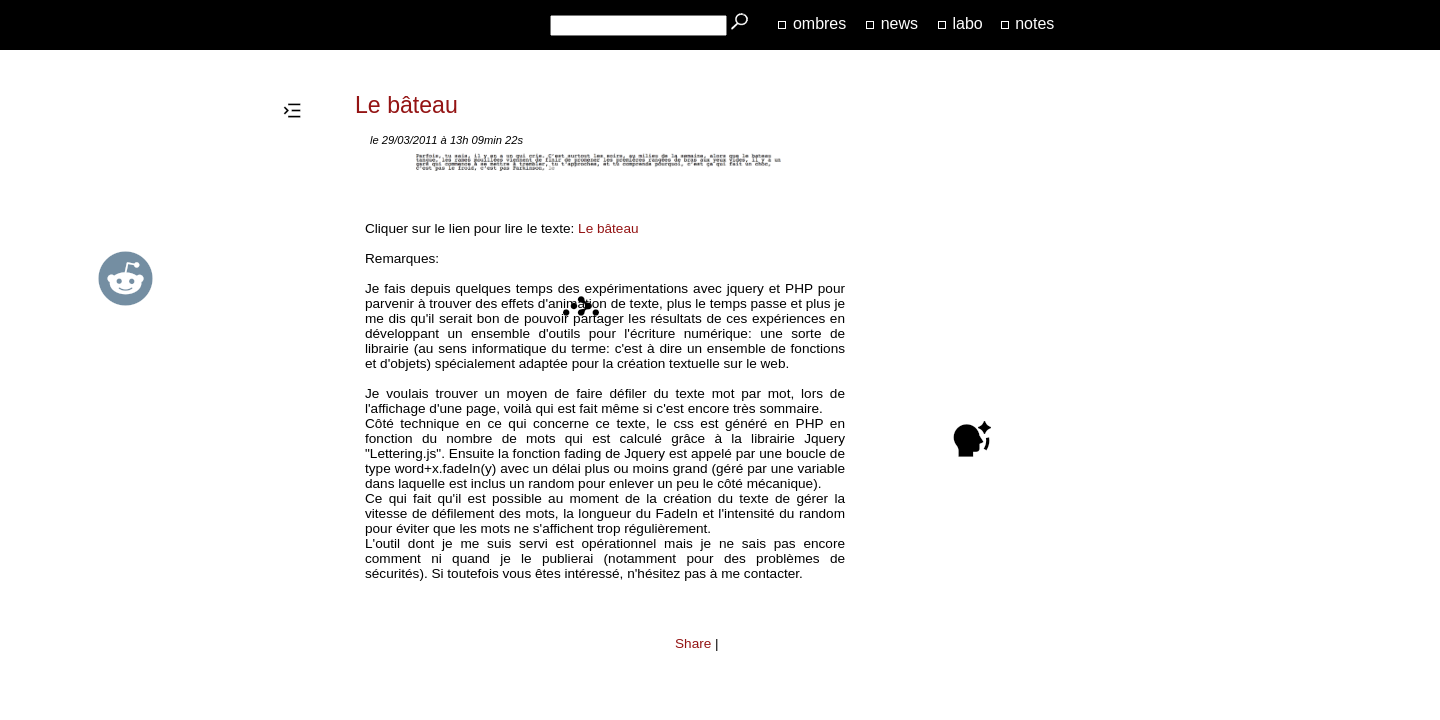  What do you see at coordinates (971, 440) in the screenshot?
I see `access speak ai voice assistant` at bounding box center [971, 440].